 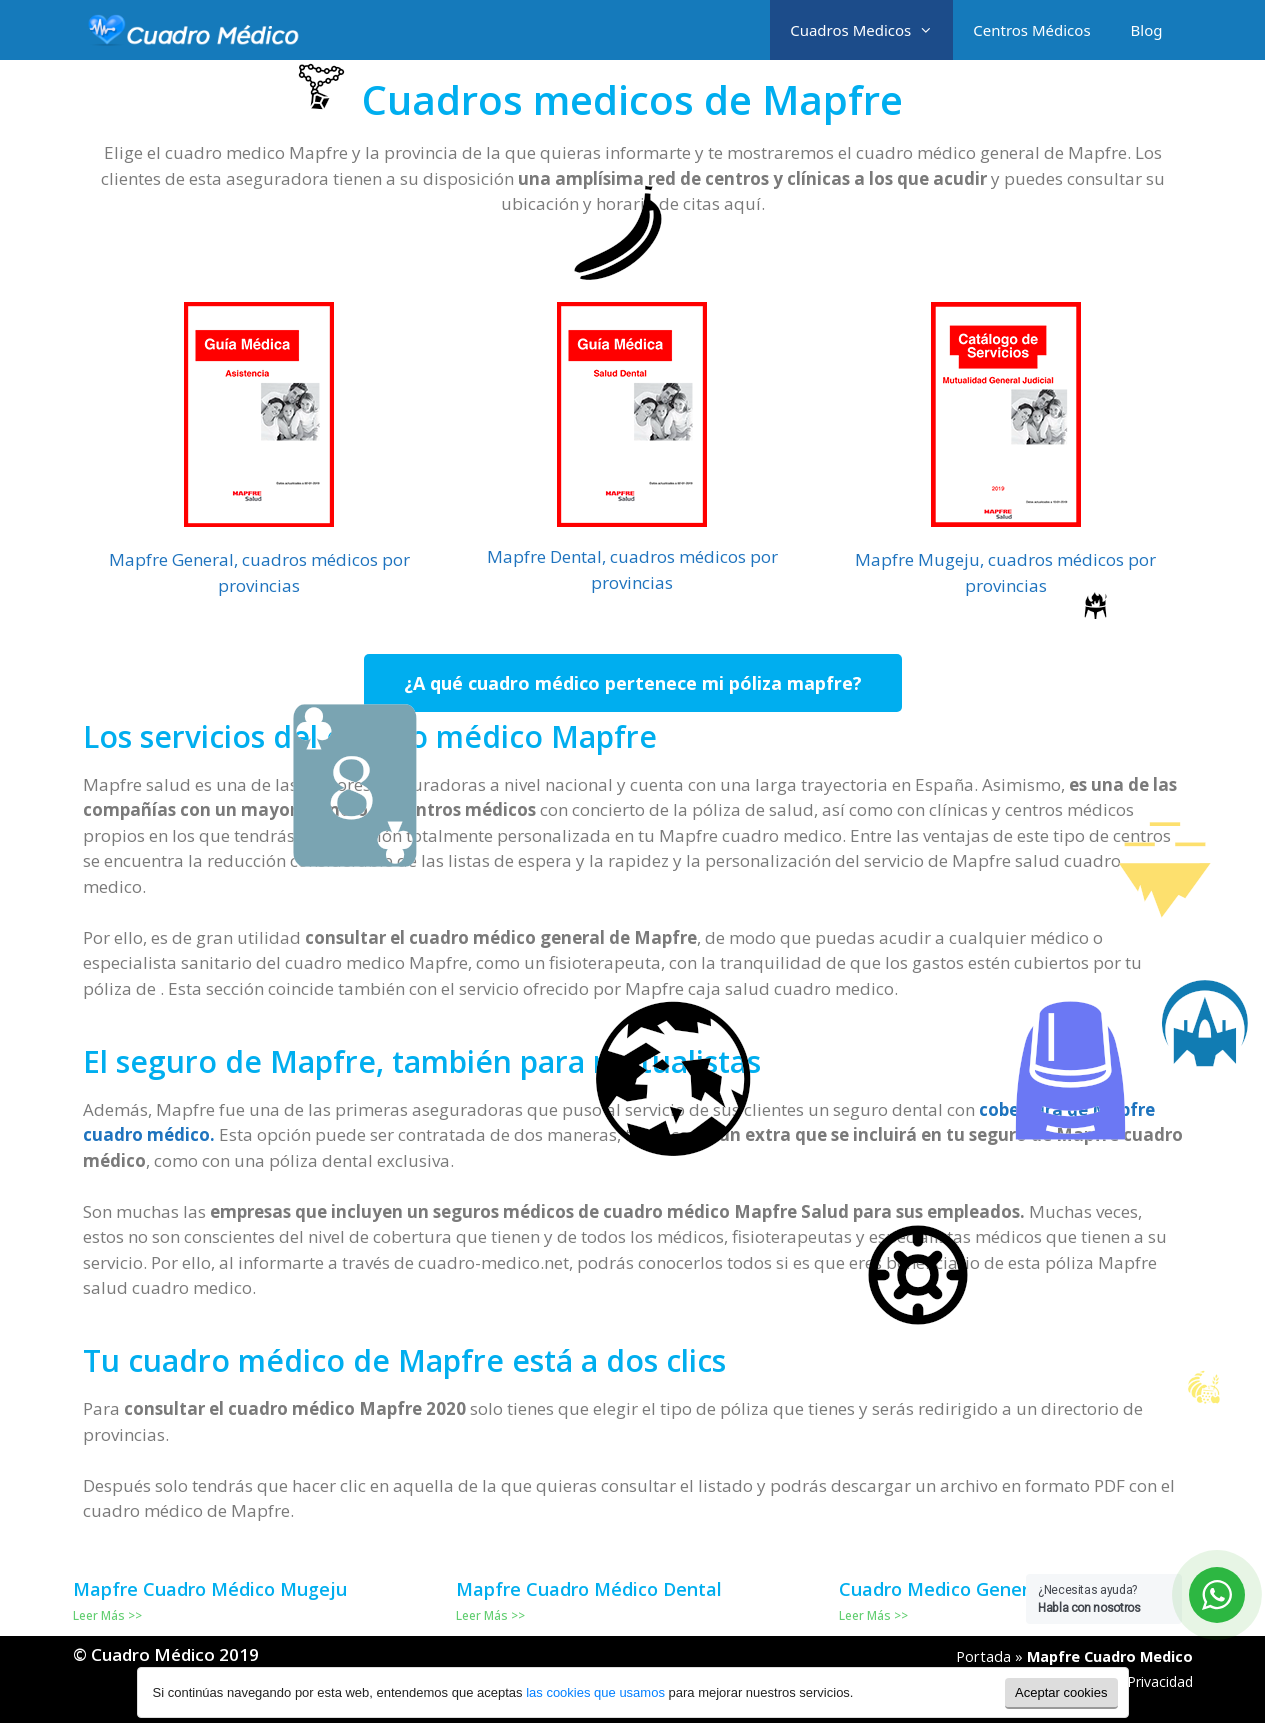 I want to click on view world map or global overview, so click(x=674, y=1080).